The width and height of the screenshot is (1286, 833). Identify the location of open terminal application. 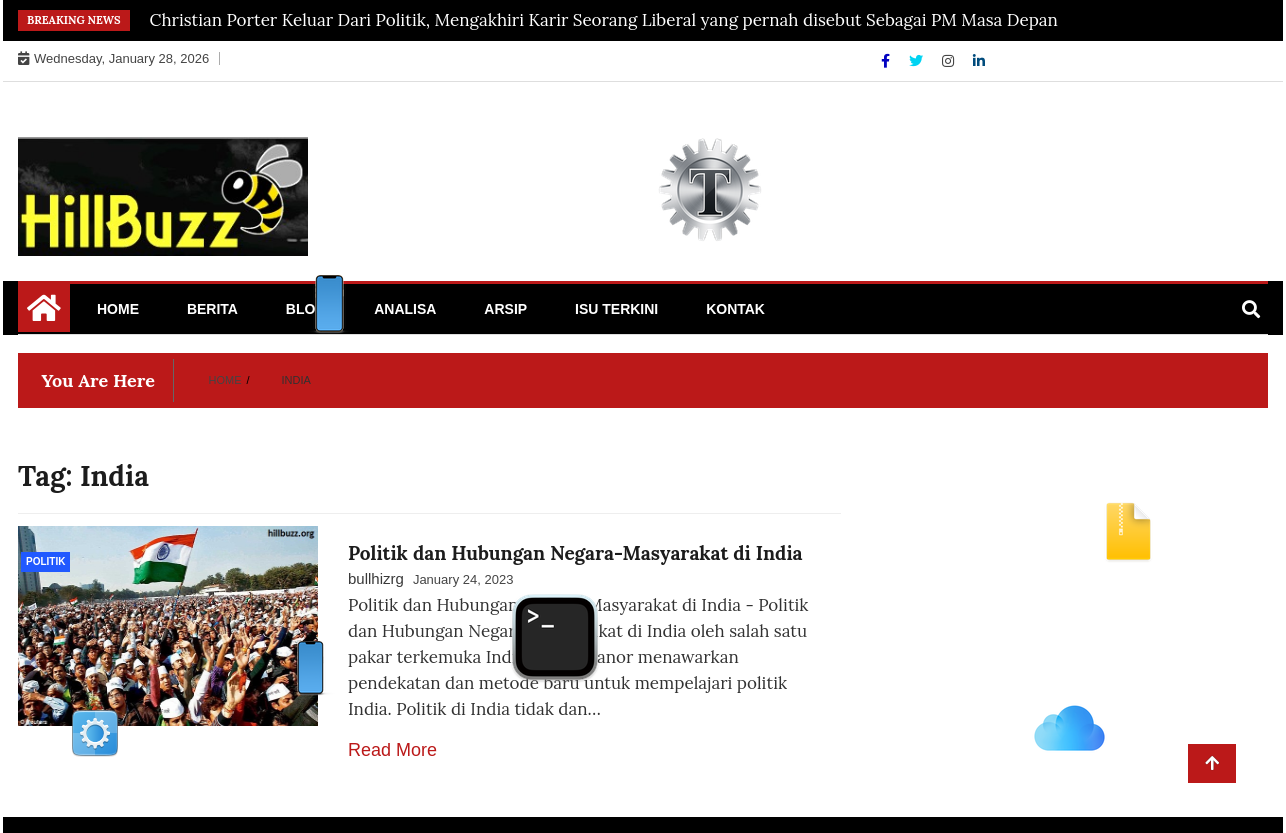
(555, 637).